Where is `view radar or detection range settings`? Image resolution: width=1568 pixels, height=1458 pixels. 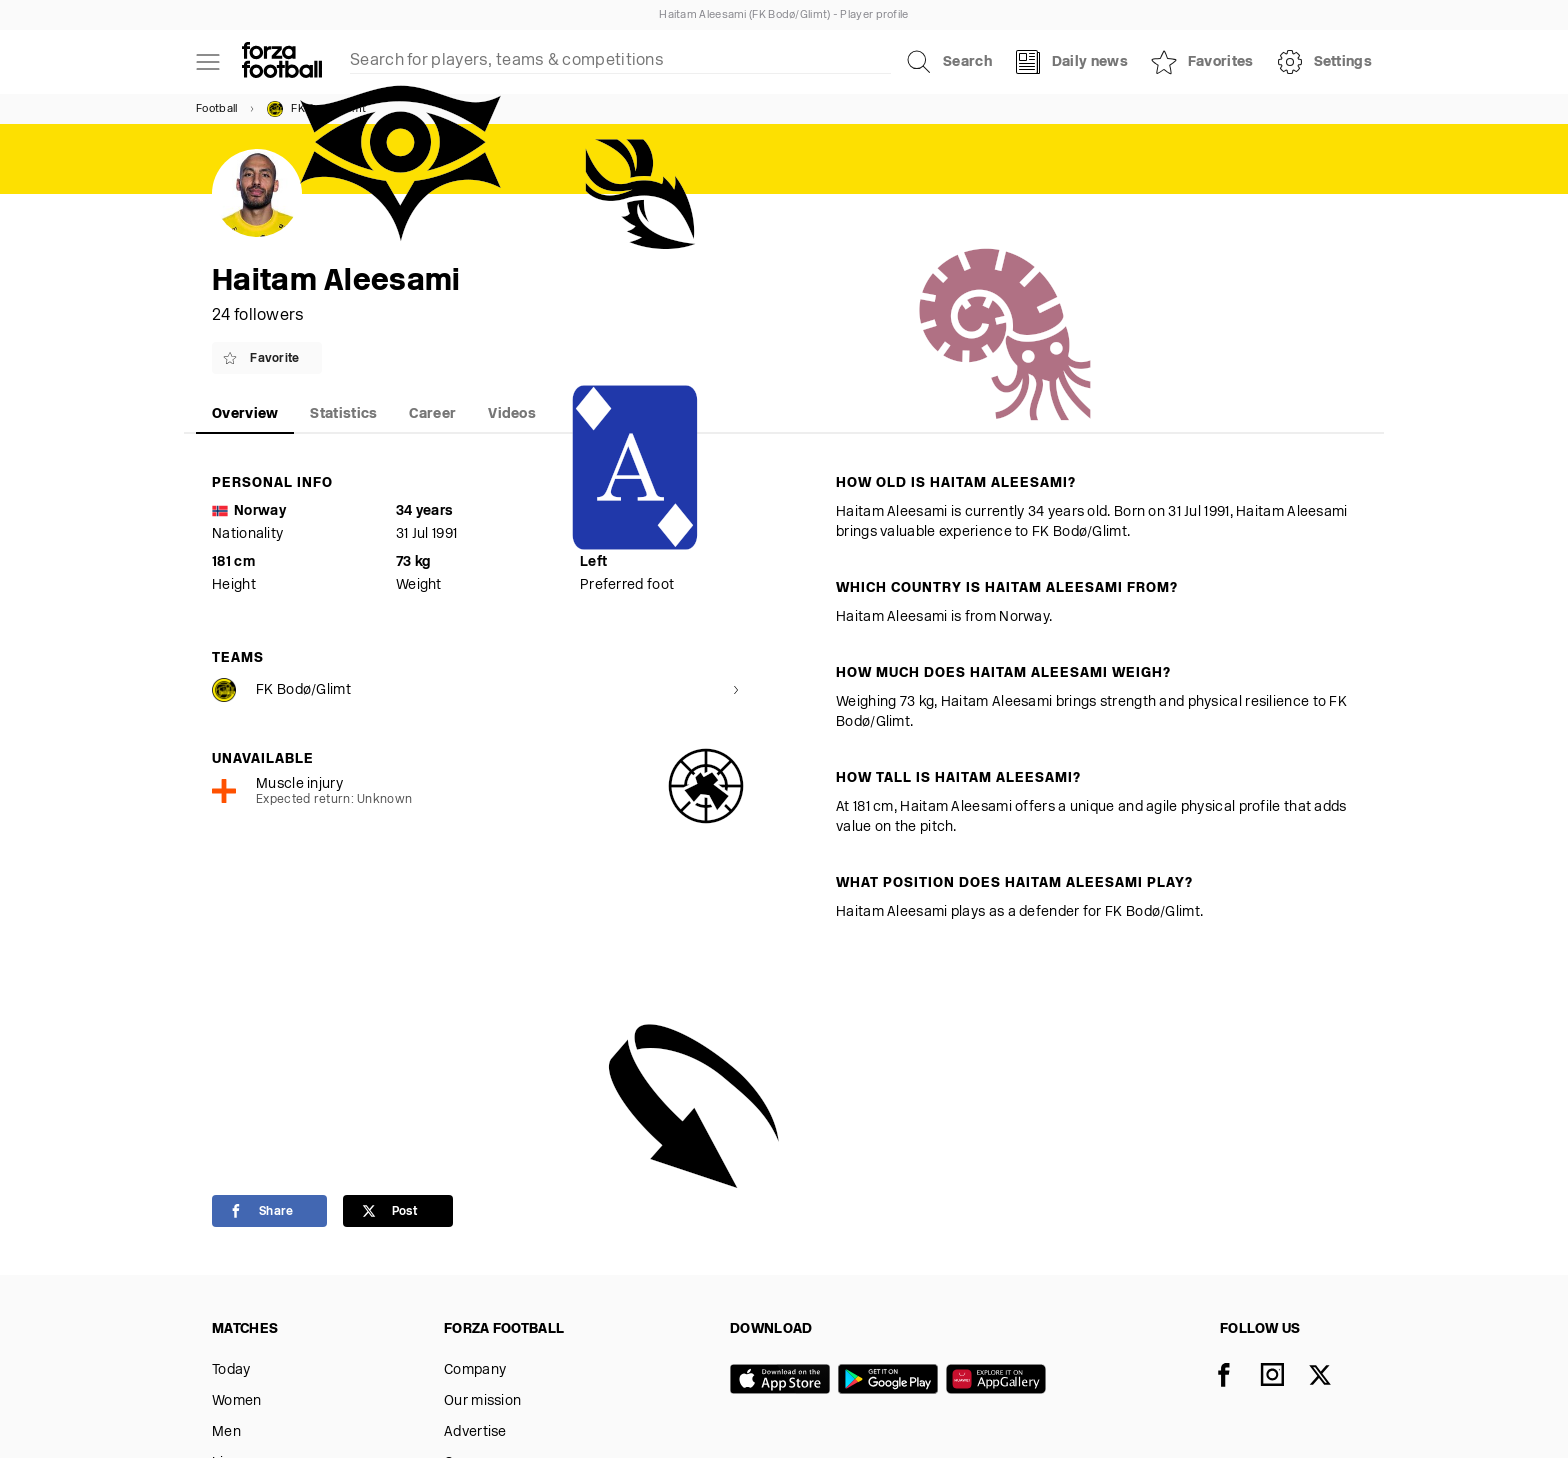 view radar or detection range settings is located at coordinates (706, 786).